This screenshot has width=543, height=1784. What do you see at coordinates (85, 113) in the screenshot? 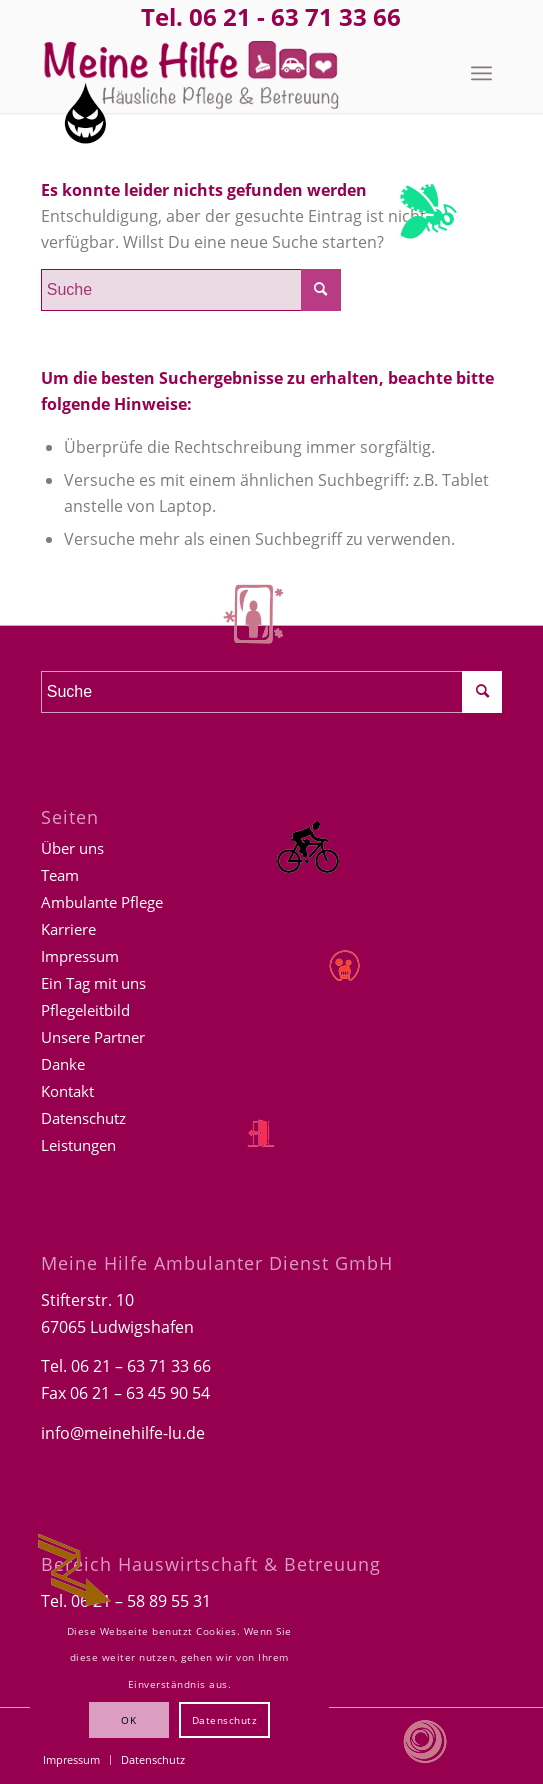
I see `indicates poison or toxic status effect` at bounding box center [85, 113].